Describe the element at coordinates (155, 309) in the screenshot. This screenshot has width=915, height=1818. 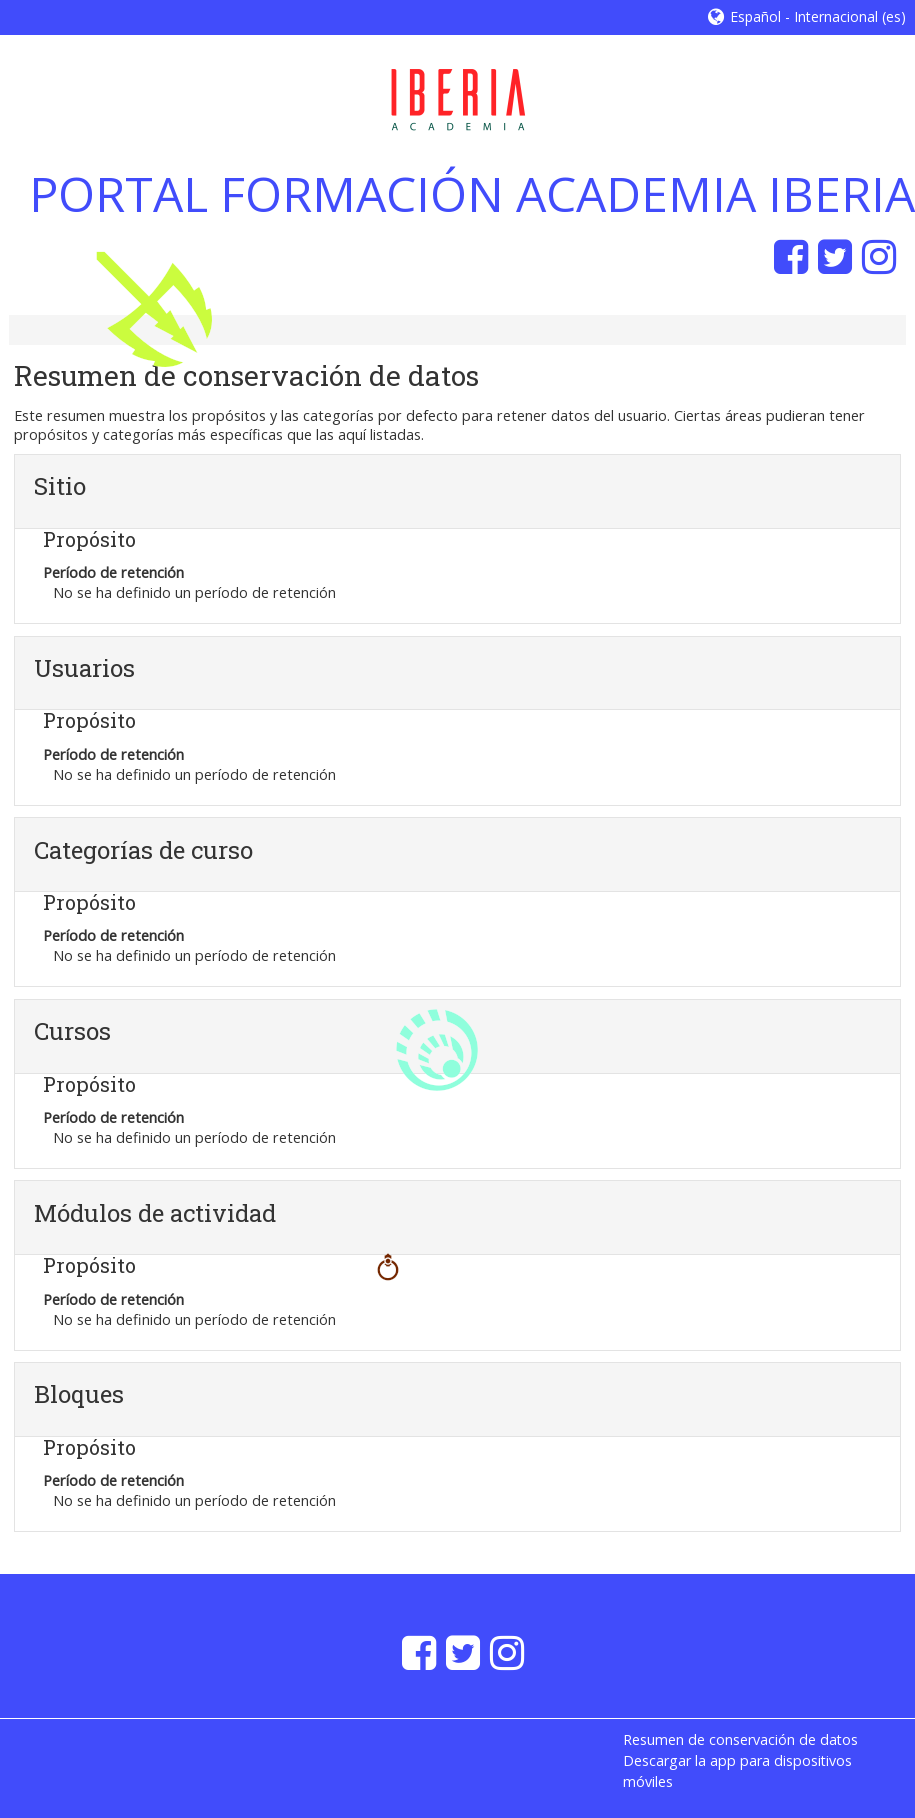
I see `select harpoon or trident weapon` at that location.